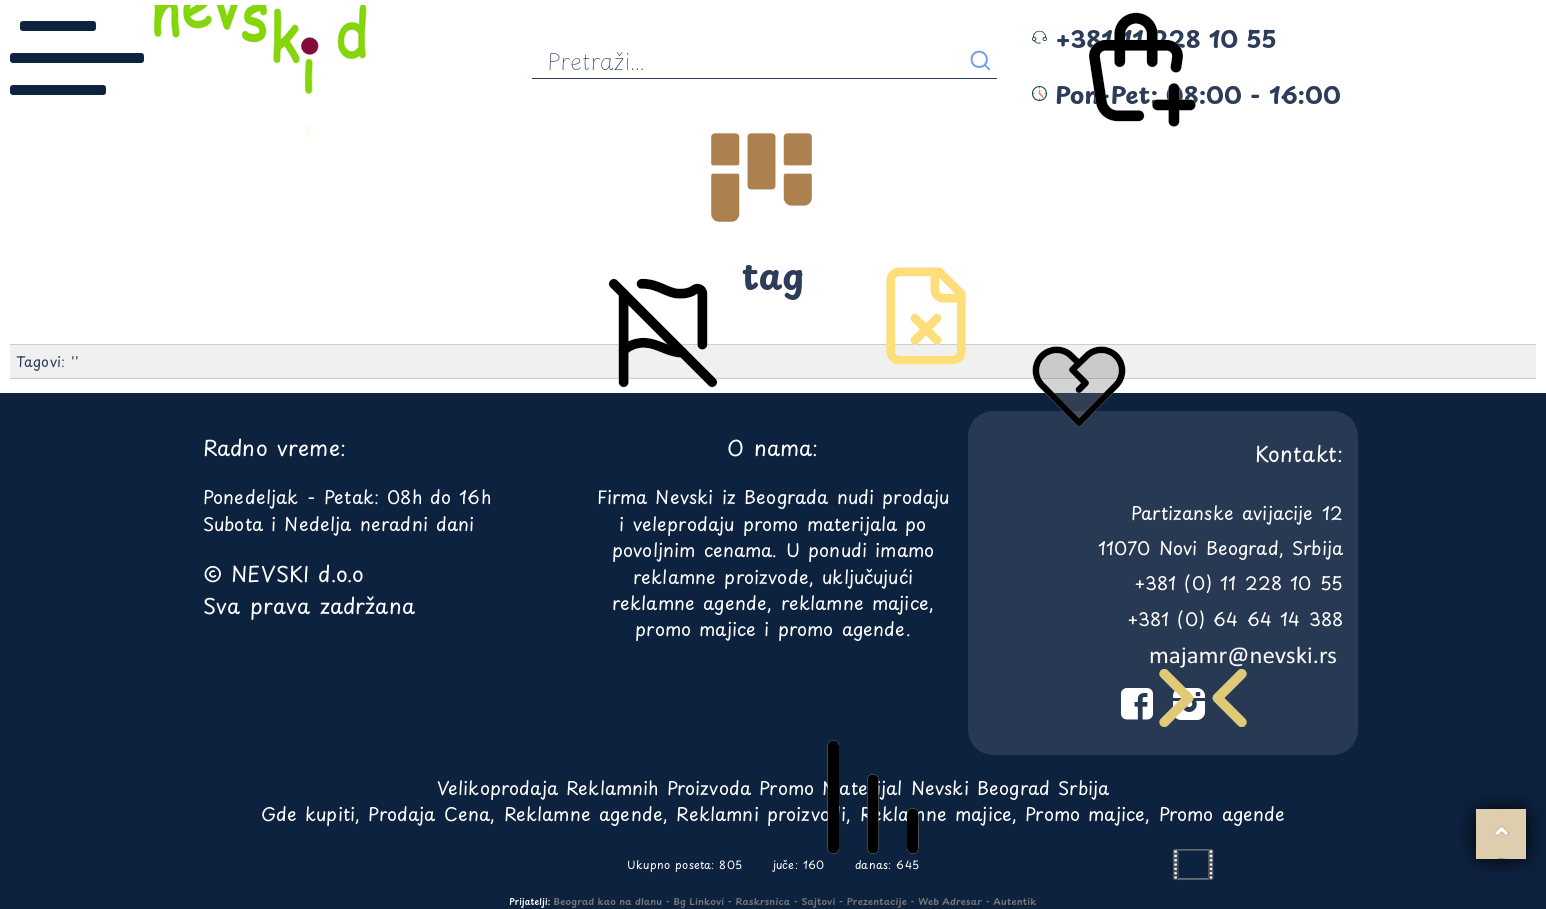 This screenshot has width=1546, height=909. I want to click on delete or remove a file, so click(926, 316).